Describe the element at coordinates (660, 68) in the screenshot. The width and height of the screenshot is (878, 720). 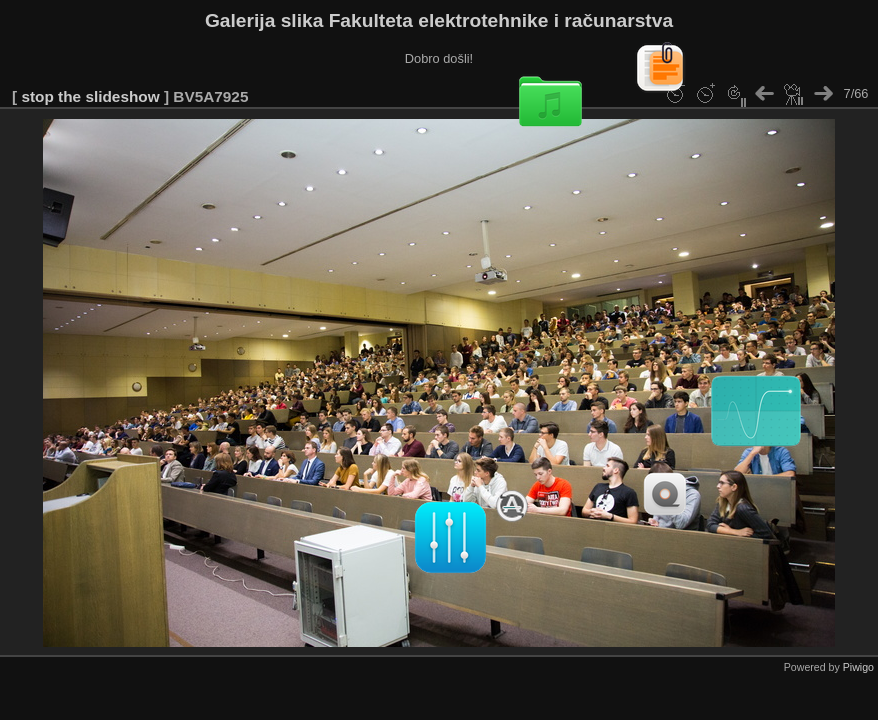
I see `open pdf metadata editor app` at that location.